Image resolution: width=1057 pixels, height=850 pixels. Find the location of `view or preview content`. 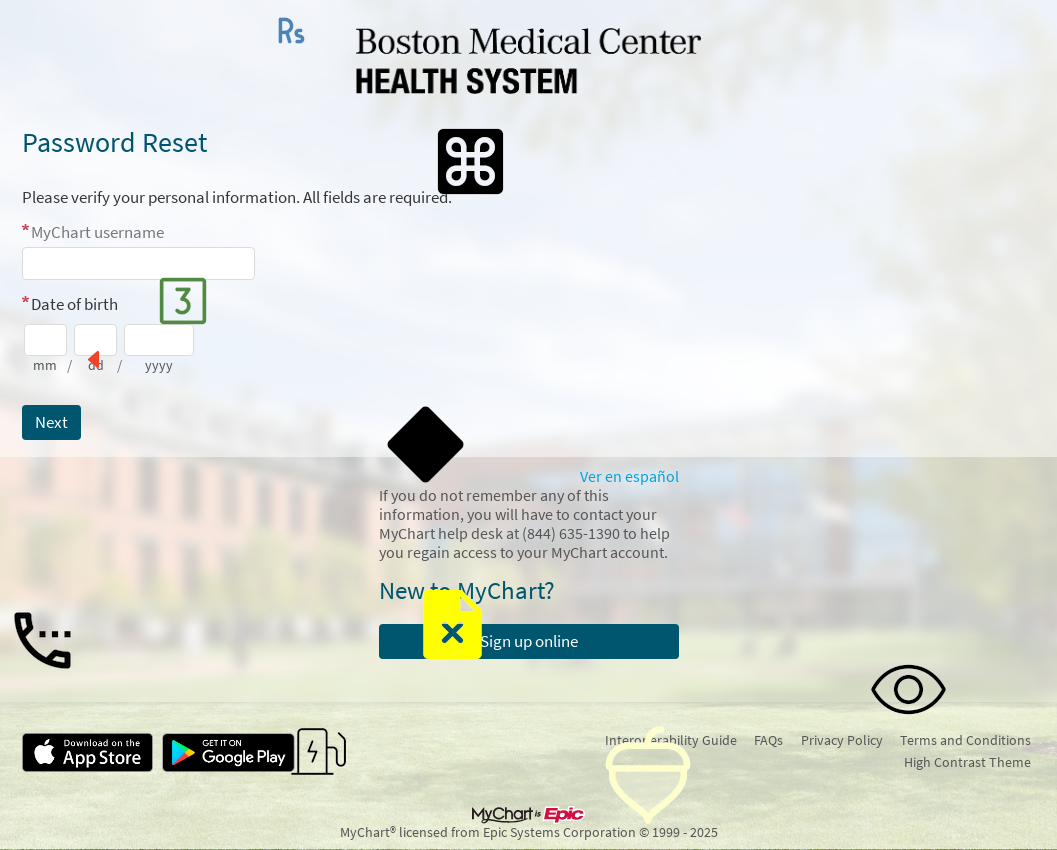

view or preview content is located at coordinates (908, 689).